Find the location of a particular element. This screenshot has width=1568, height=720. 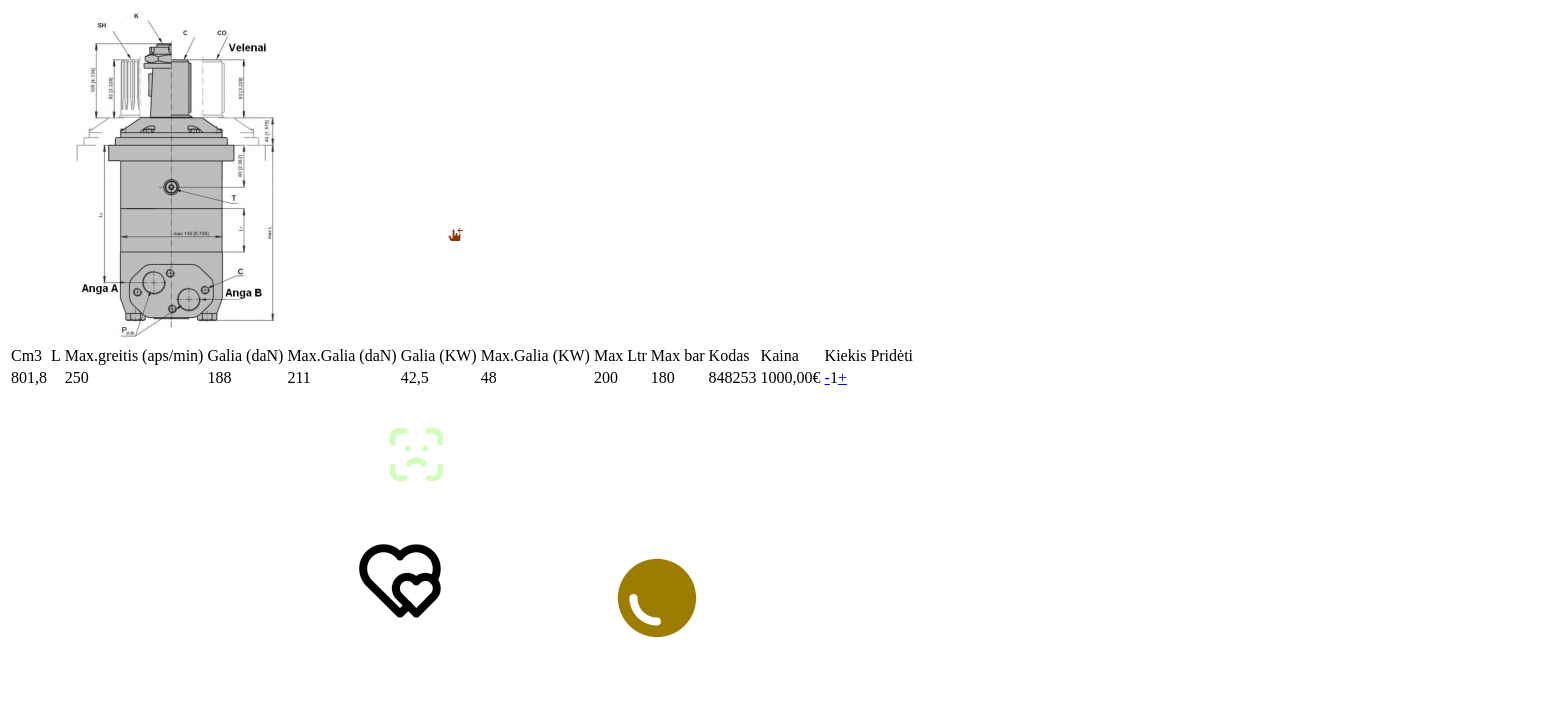

view liked or favorited items is located at coordinates (400, 581).